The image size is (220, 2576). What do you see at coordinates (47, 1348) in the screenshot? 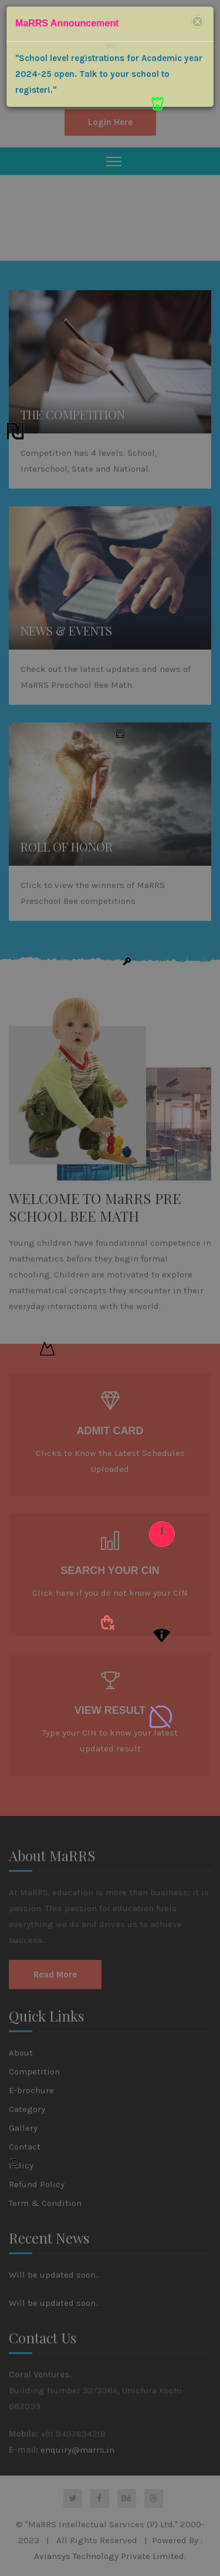
I see `view outdoor or nature-related content` at bounding box center [47, 1348].